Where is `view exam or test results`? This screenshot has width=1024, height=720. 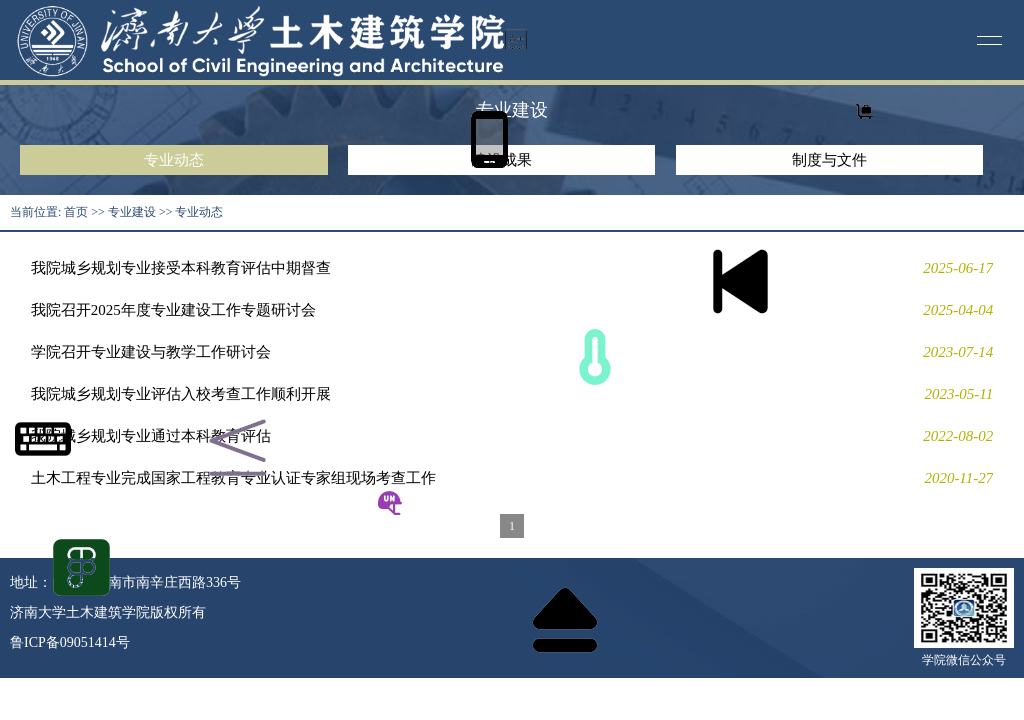
view exam or test results is located at coordinates (516, 39).